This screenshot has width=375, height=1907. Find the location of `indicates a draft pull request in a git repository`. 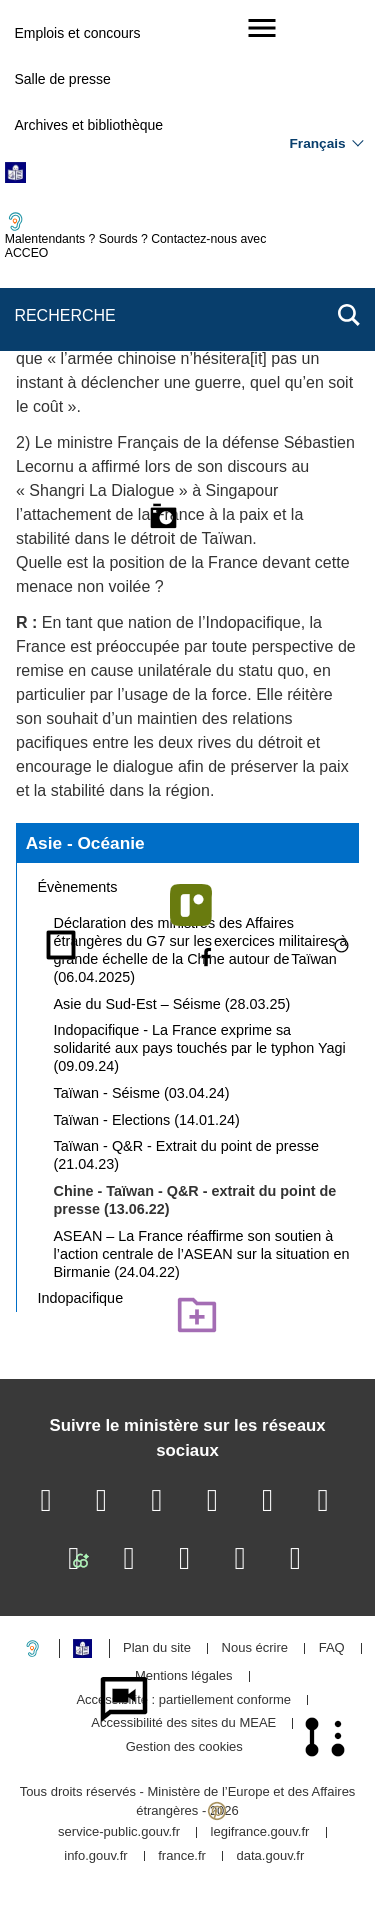

indicates a draft pull request in a git repository is located at coordinates (325, 1737).